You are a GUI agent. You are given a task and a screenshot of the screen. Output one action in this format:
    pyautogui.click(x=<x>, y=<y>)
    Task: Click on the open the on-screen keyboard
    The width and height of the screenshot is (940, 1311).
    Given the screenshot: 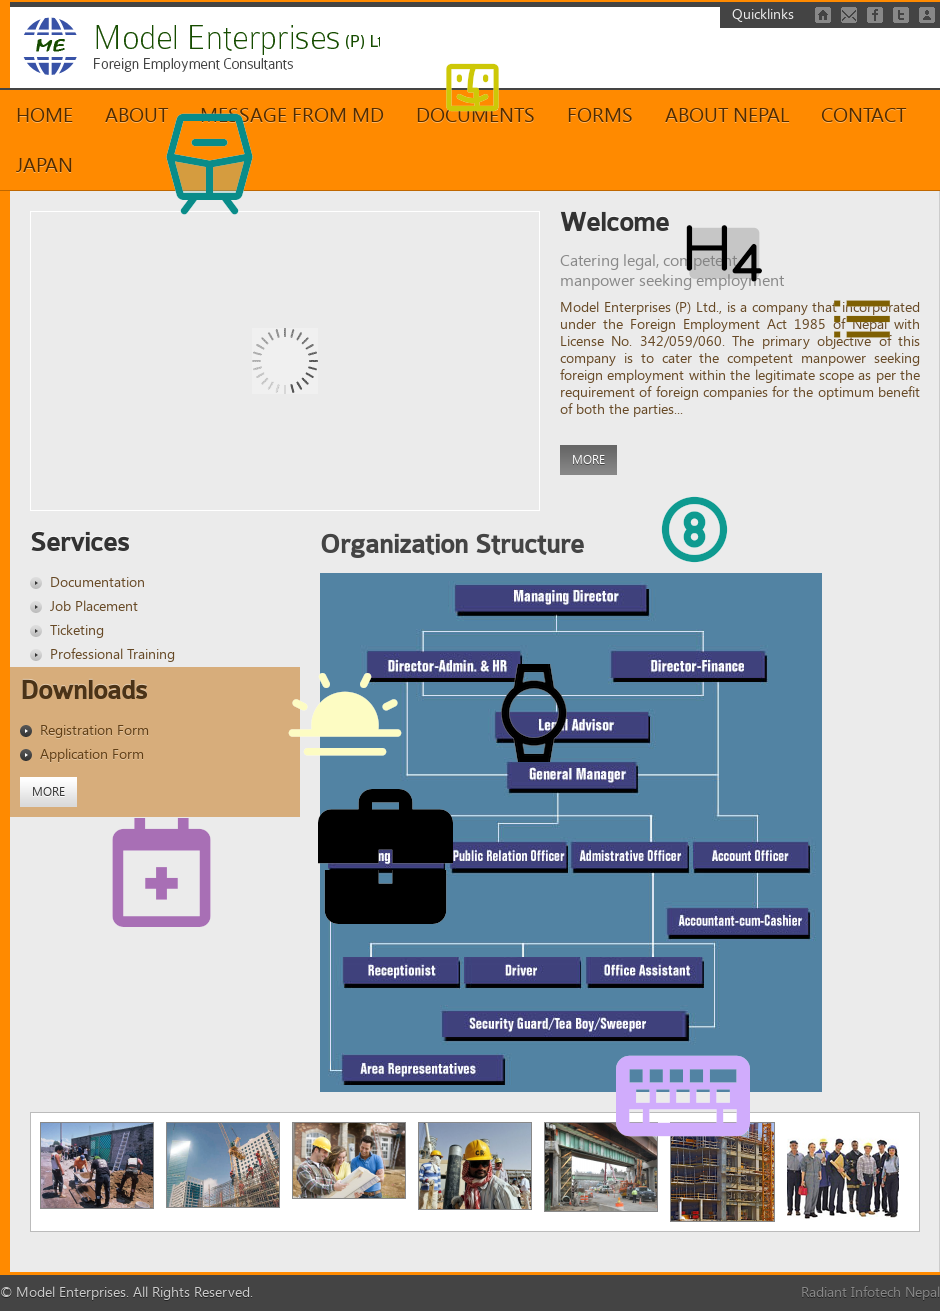 What is the action you would take?
    pyautogui.click(x=683, y=1096)
    